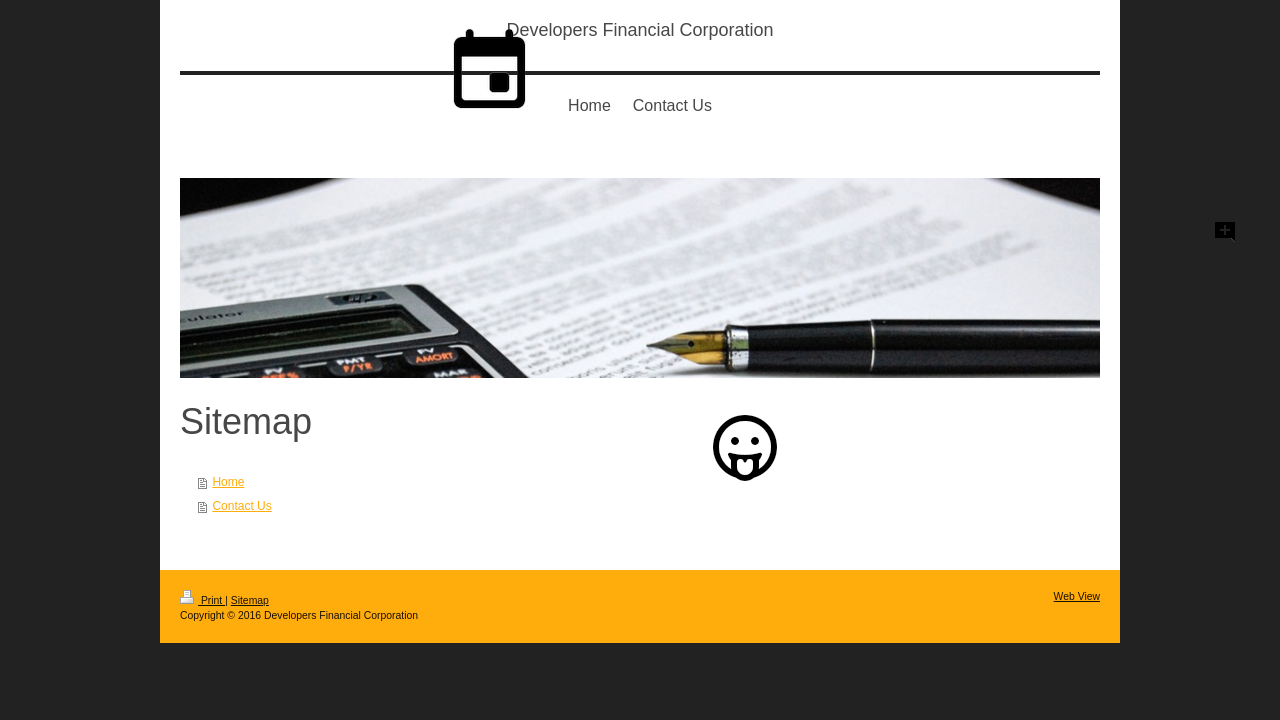  Describe the element at coordinates (745, 447) in the screenshot. I see `react with a playful or silly emoji` at that location.